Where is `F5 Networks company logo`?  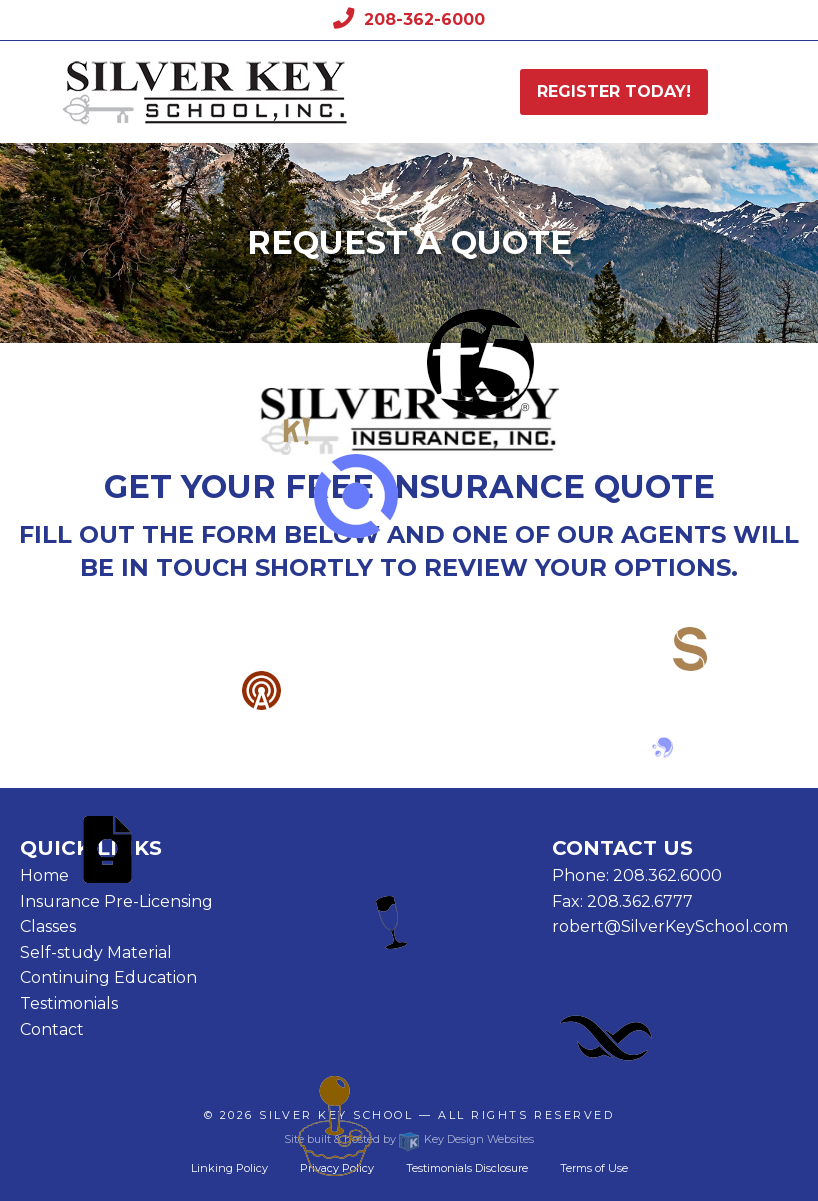
F5 Networks company logo is located at coordinates (480, 362).